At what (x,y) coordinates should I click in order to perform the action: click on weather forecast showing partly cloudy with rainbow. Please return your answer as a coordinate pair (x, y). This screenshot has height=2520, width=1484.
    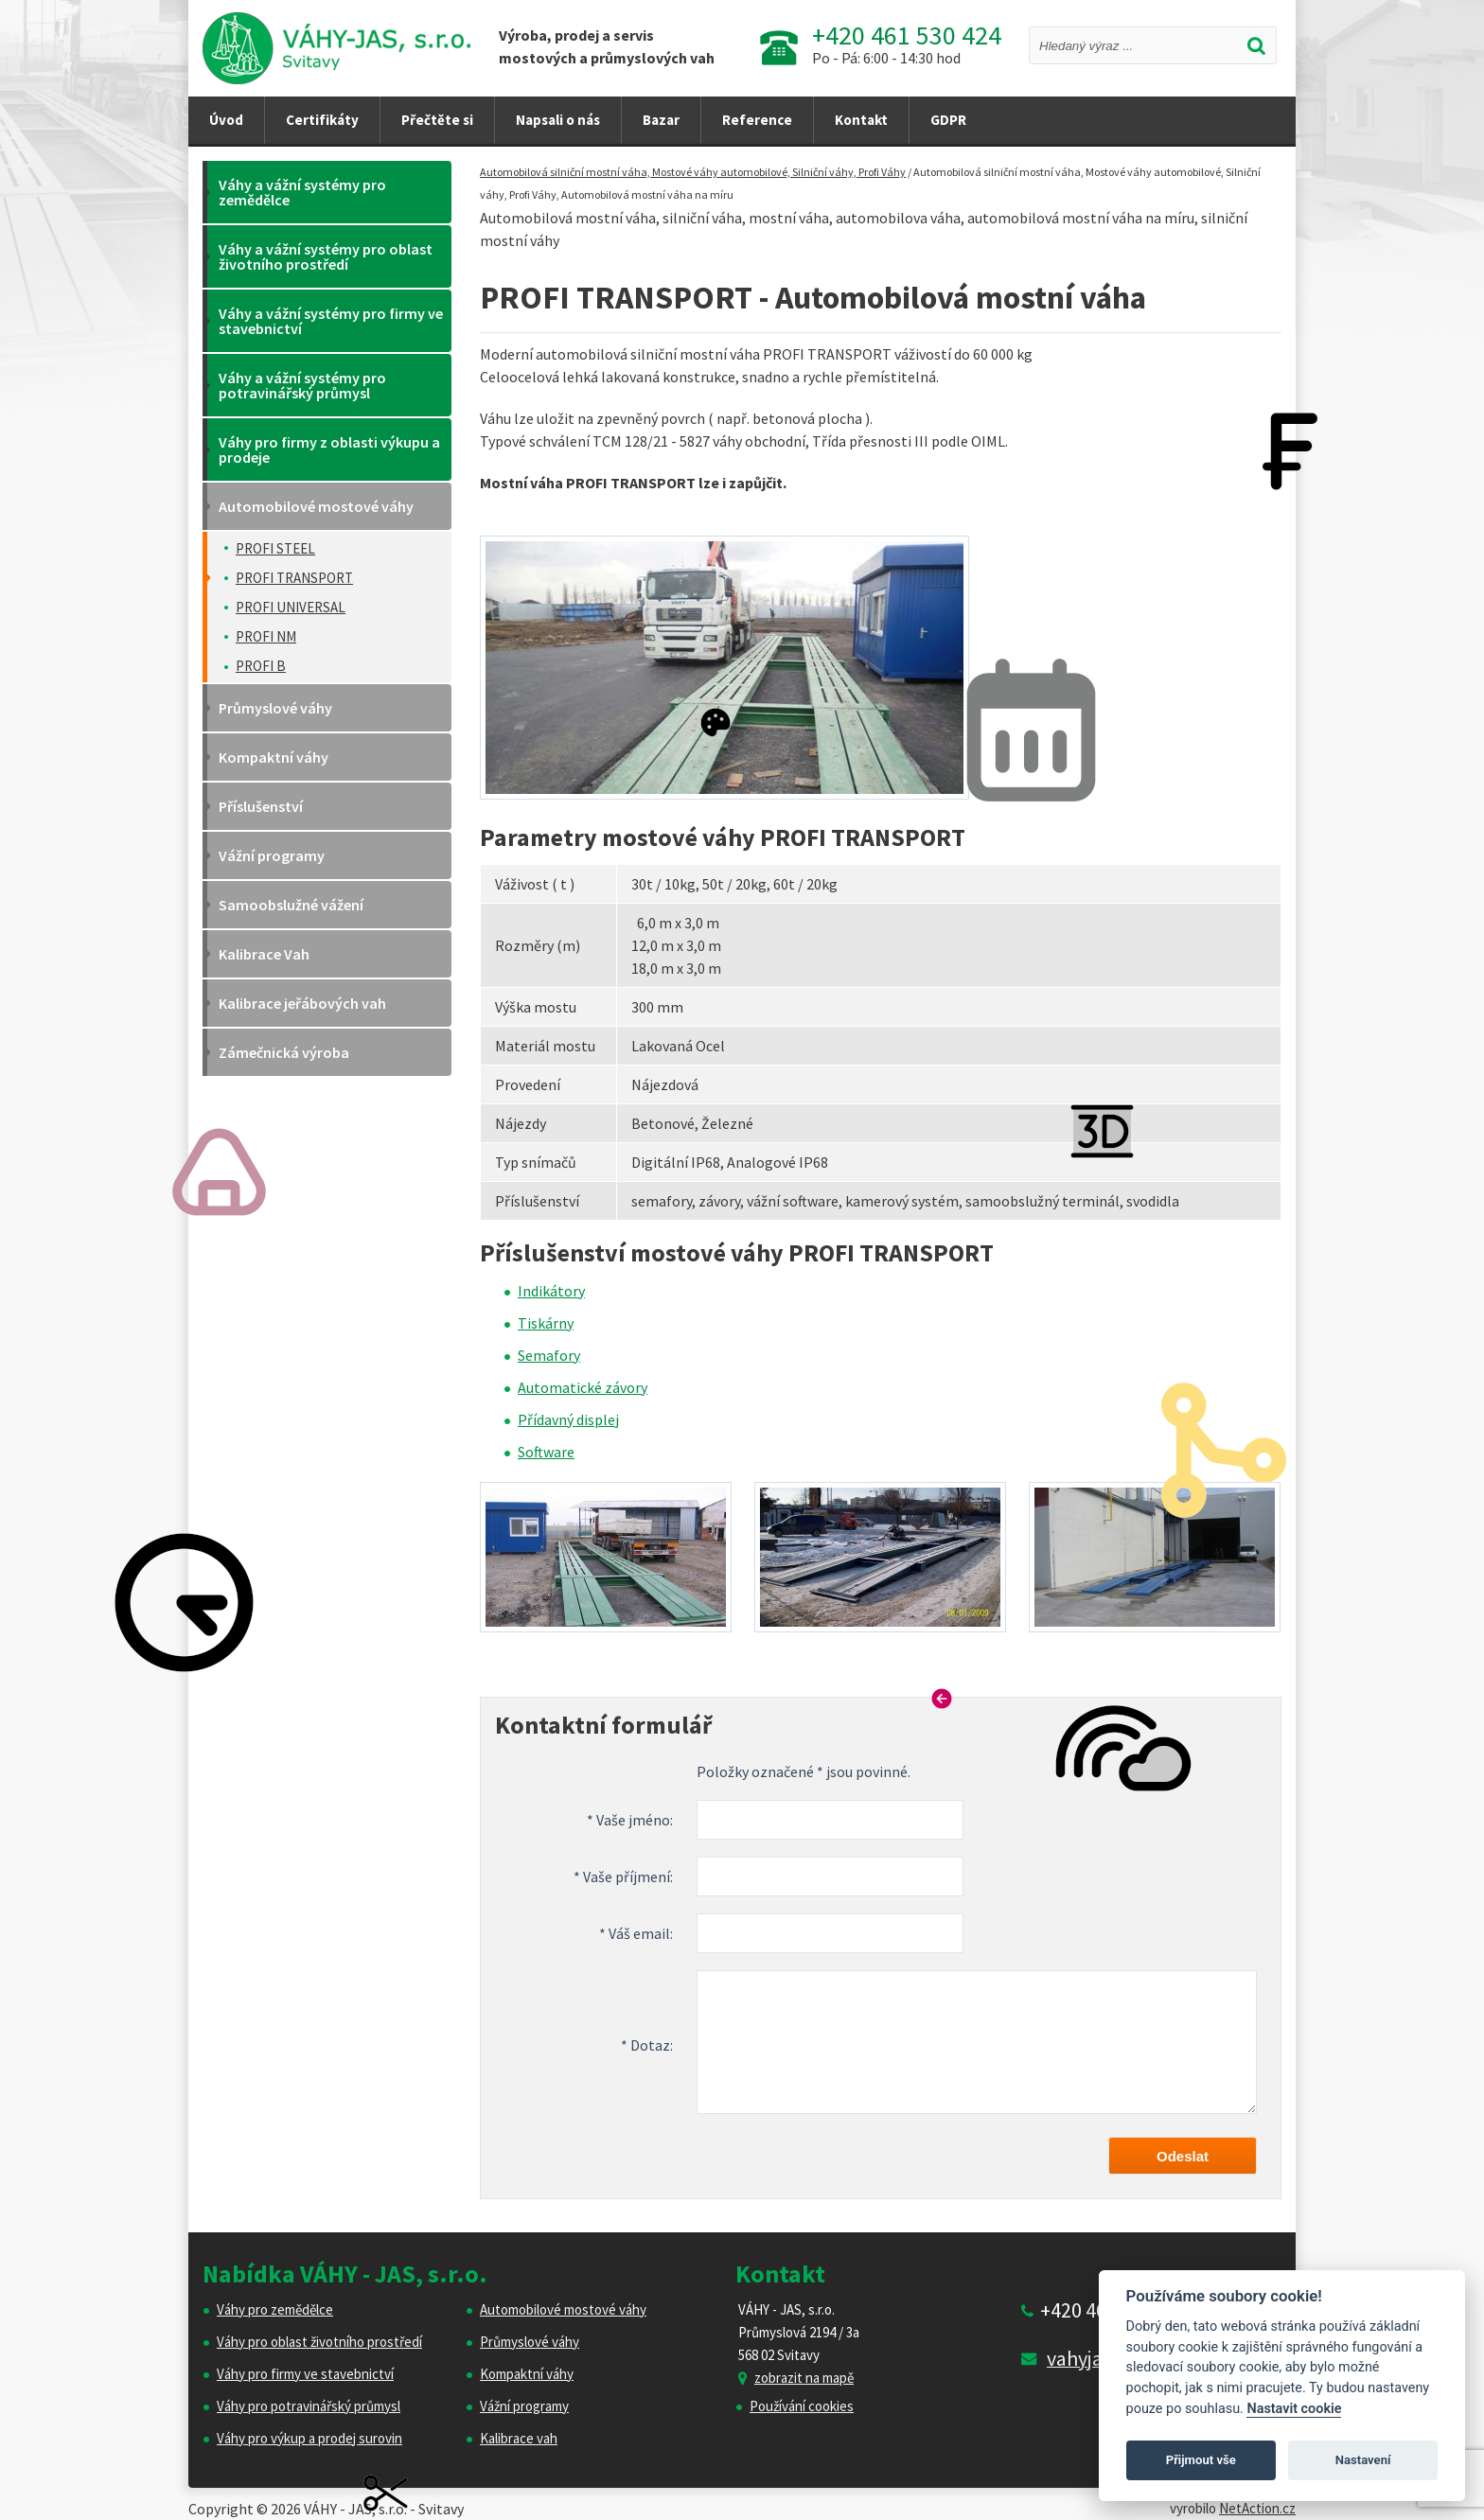
    Looking at the image, I should click on (1123, 1746).